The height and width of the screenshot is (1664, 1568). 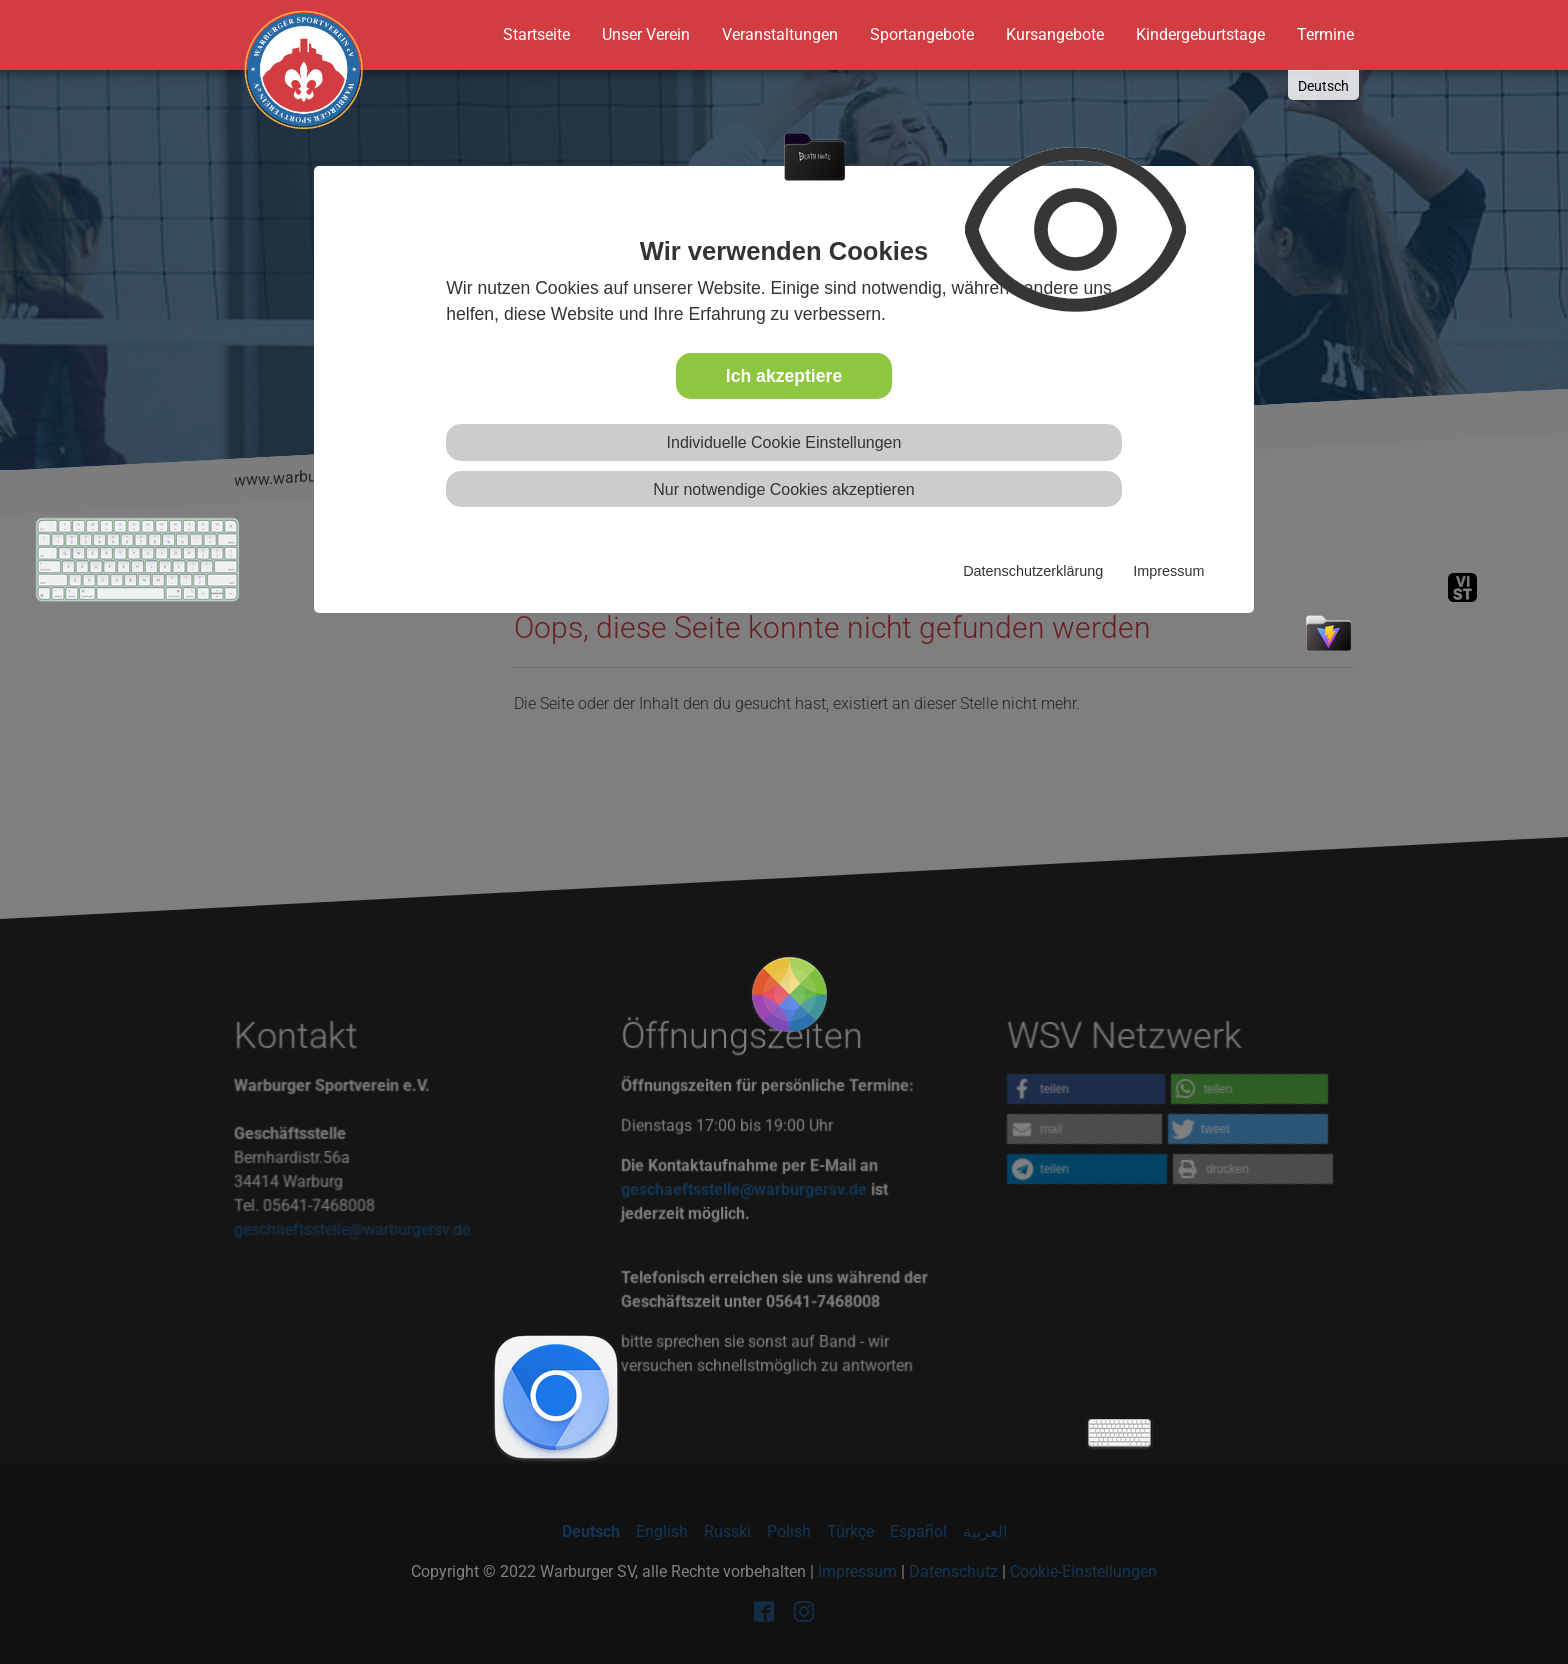 I want to click on open vite project folder, so click(x=1328, y=634).